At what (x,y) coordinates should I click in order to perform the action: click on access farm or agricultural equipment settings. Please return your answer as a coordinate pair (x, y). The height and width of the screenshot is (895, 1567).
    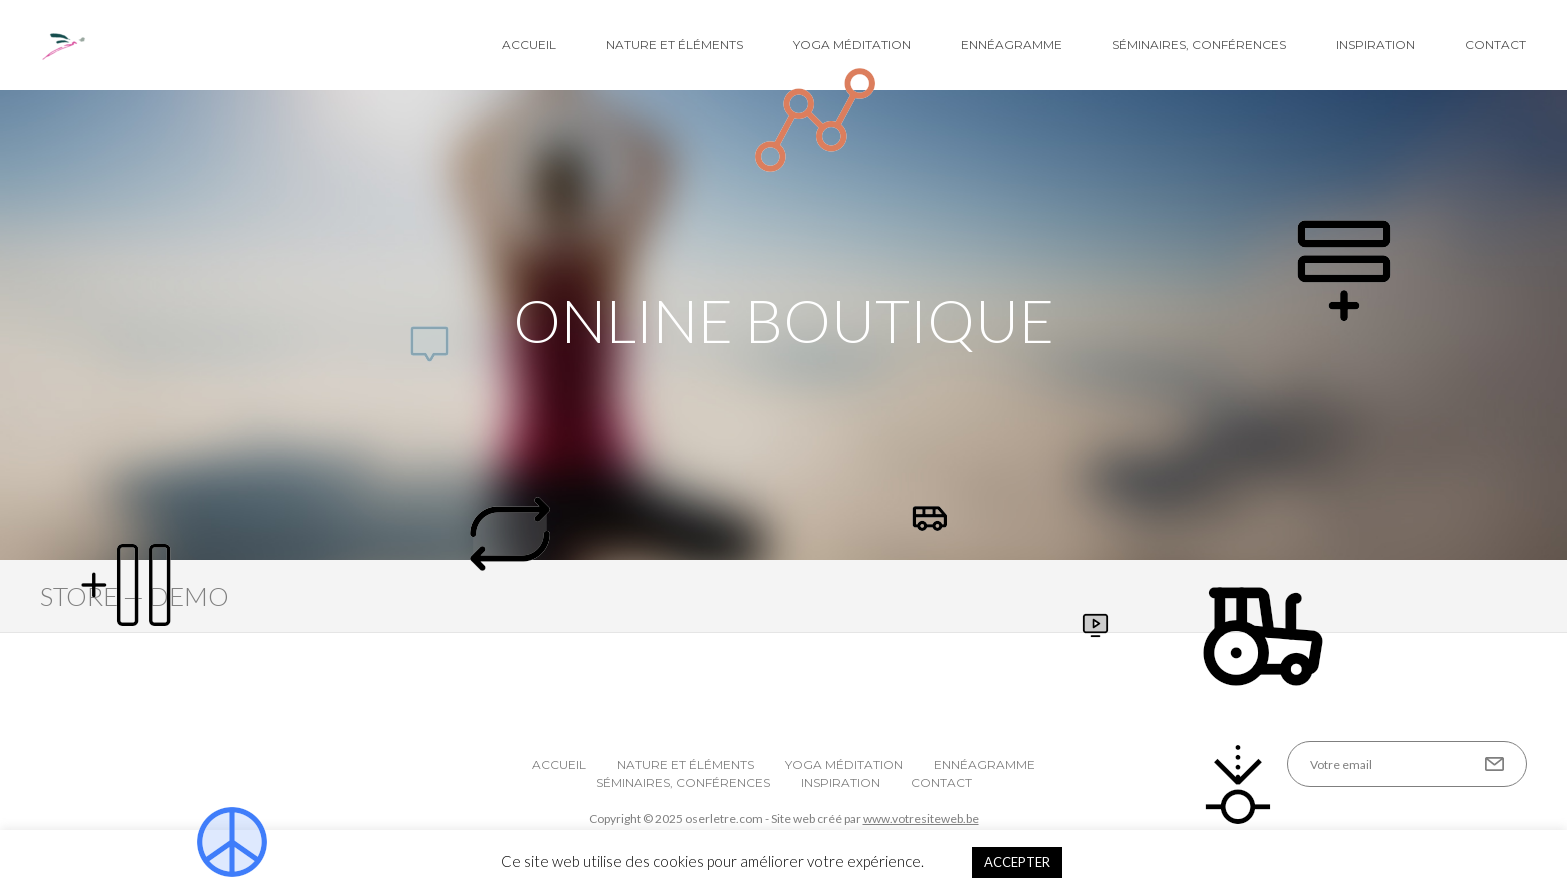
    Looking at the image, I should click on (1263, 636).